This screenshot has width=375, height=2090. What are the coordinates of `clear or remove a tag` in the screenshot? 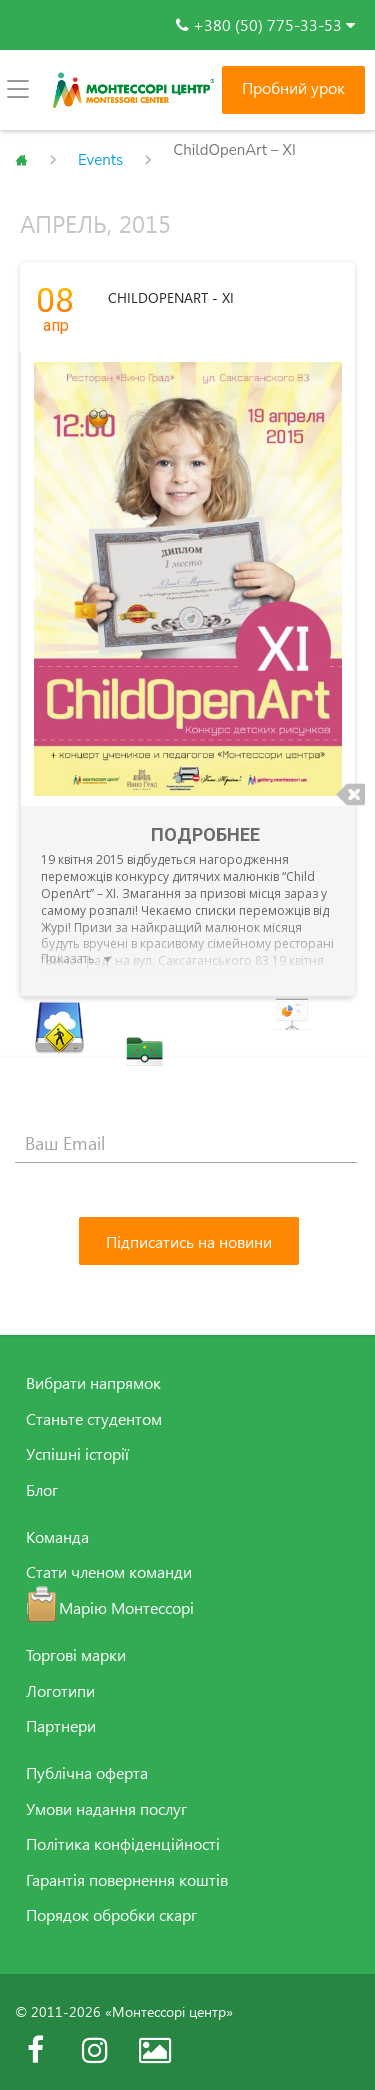 It's located at (350, 794).